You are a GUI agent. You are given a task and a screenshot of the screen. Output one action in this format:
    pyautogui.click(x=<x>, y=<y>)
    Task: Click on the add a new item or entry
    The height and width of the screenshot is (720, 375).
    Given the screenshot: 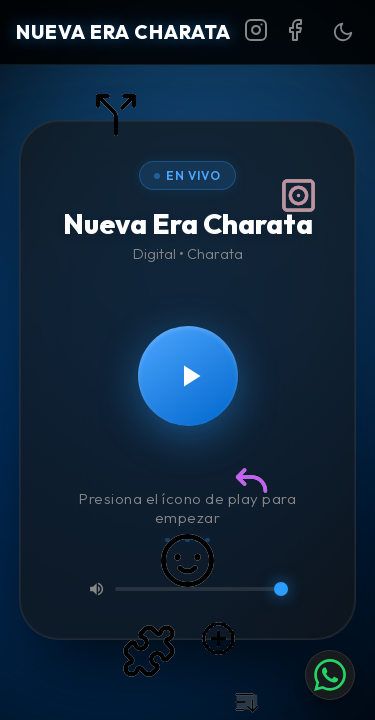 What is the action you would take?
    pyautogui.click(x=218, y=638)
    